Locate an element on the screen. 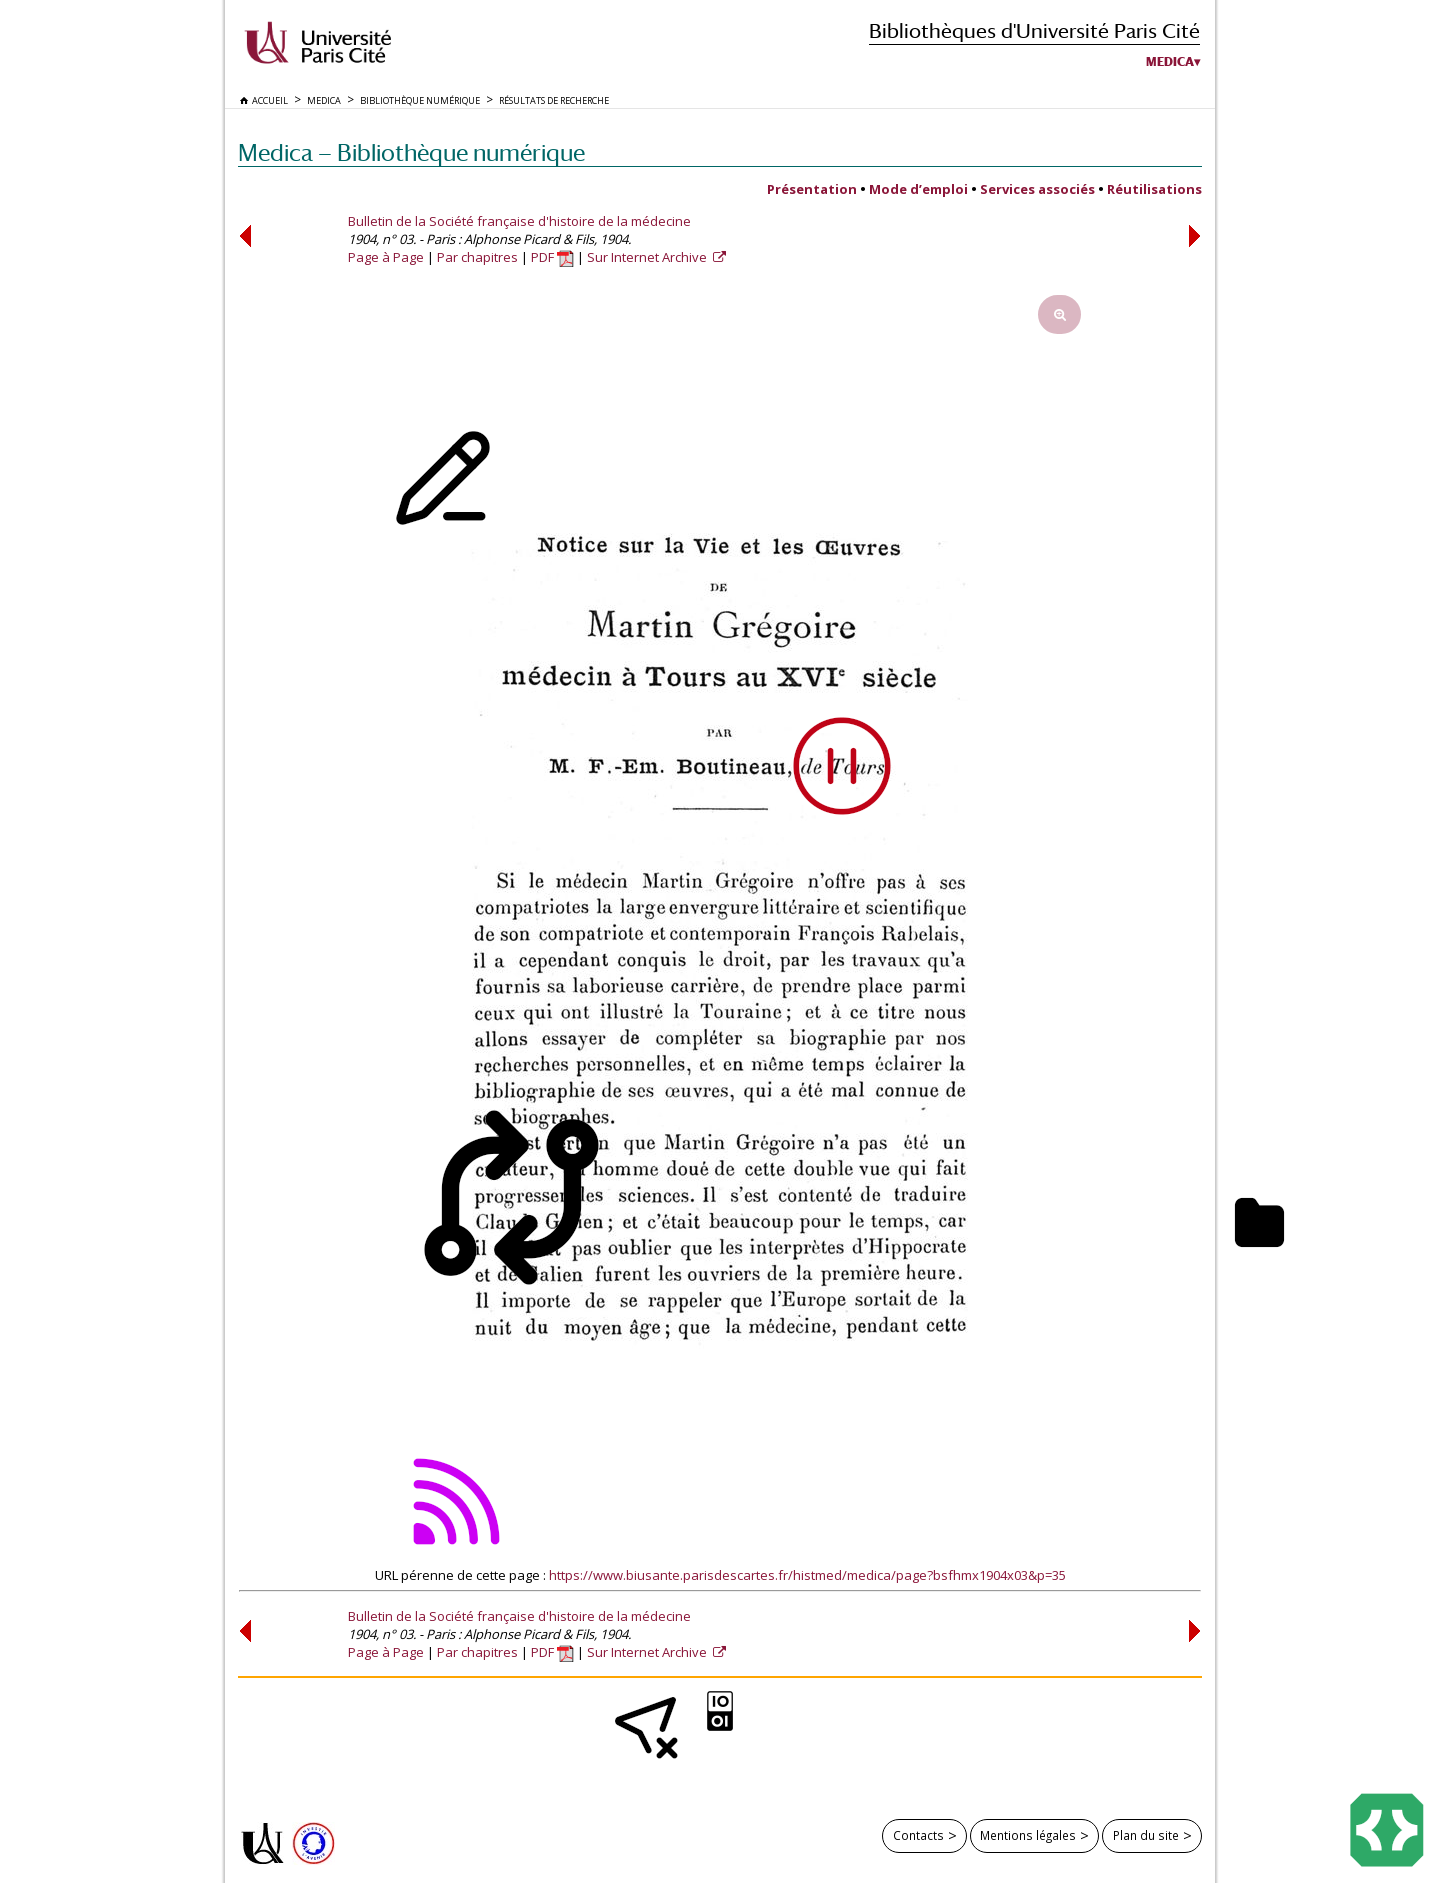 The image size is (1440, 1883). pause media playback is located at coordinates (842, 766).